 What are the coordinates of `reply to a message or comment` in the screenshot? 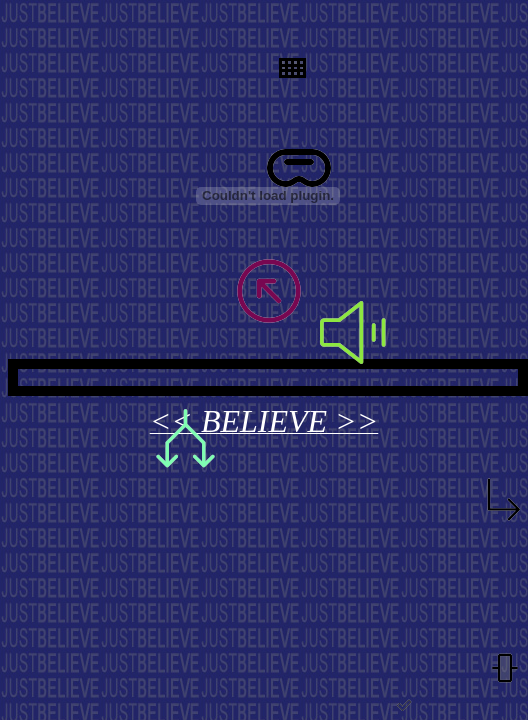 It's located at (500, 499).